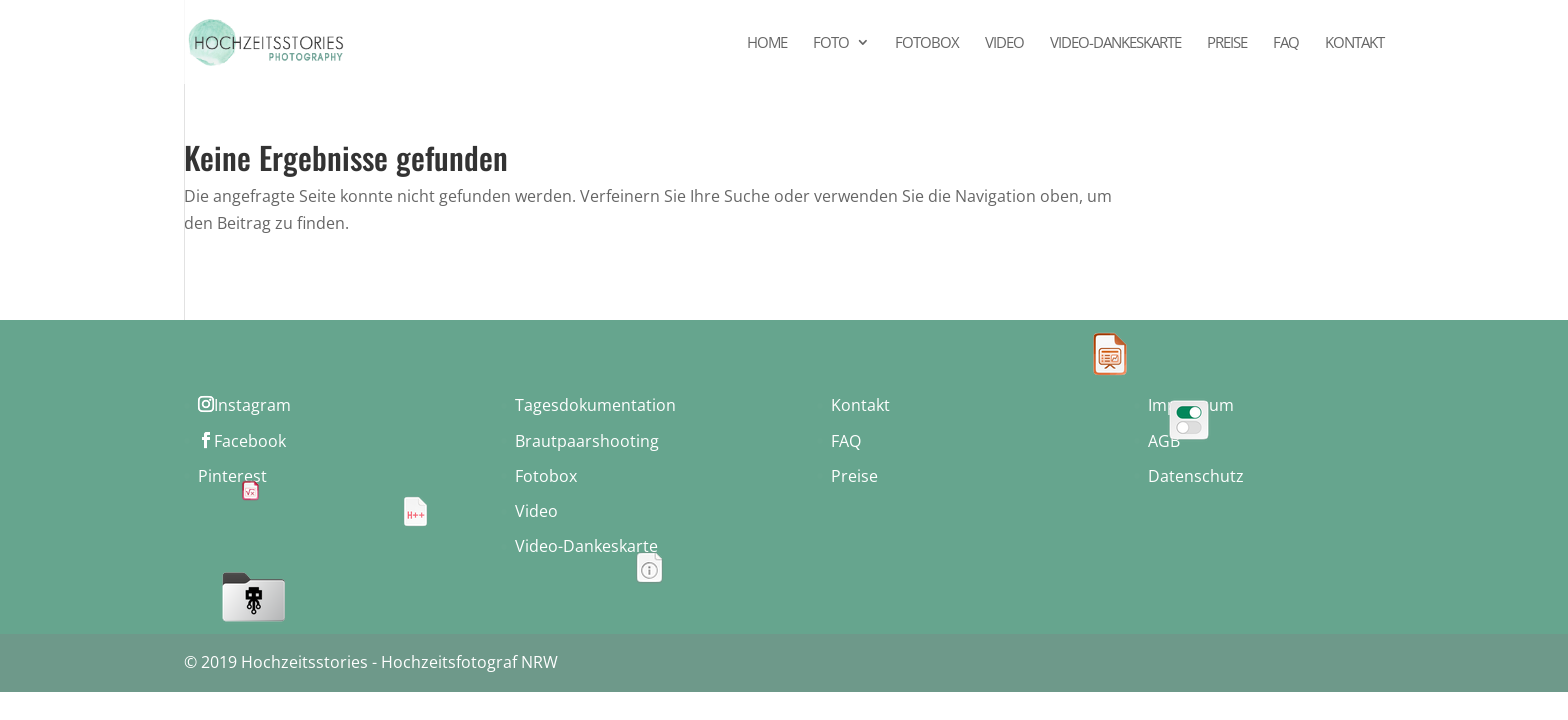 This screenshot has width=1568, height=720. What do you see at coordinates (1189, 420) in the screenshot?
I see `open system tweaks or customization settings` at bounding box center [1189, 420].